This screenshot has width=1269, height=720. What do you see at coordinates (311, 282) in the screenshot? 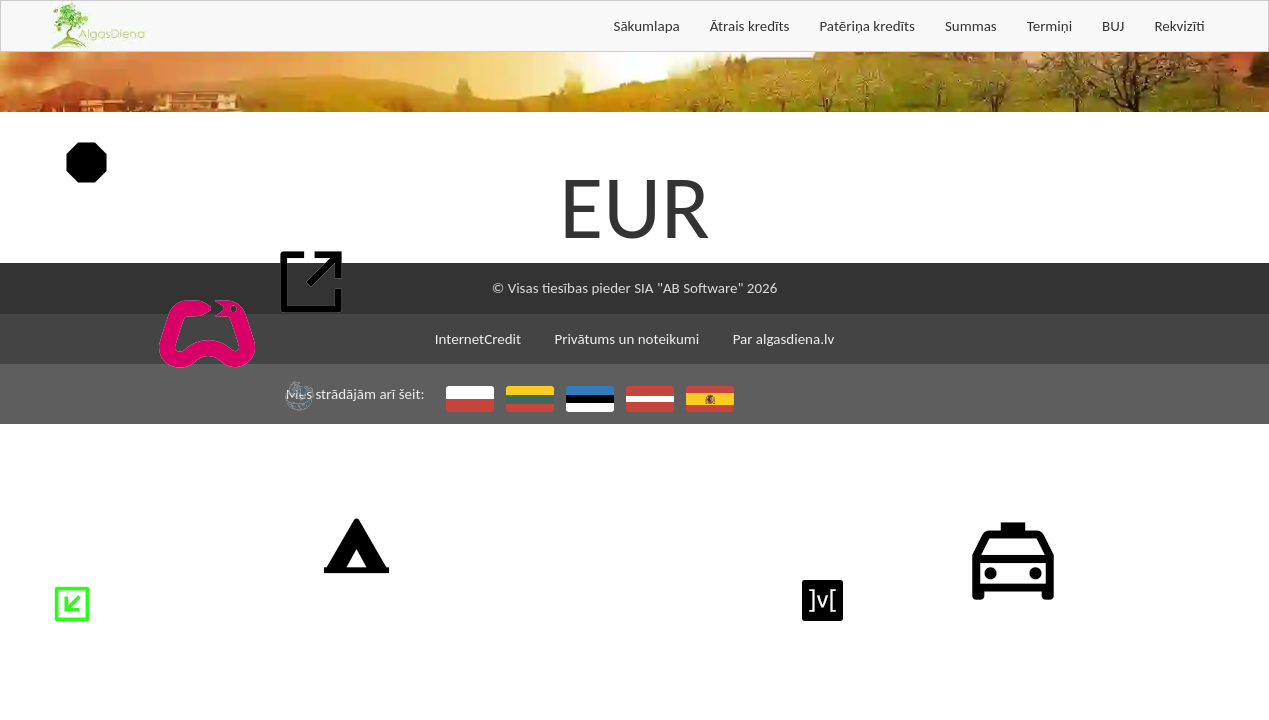
I see `open link in a new window or tab` at bounding box center [311, 282].